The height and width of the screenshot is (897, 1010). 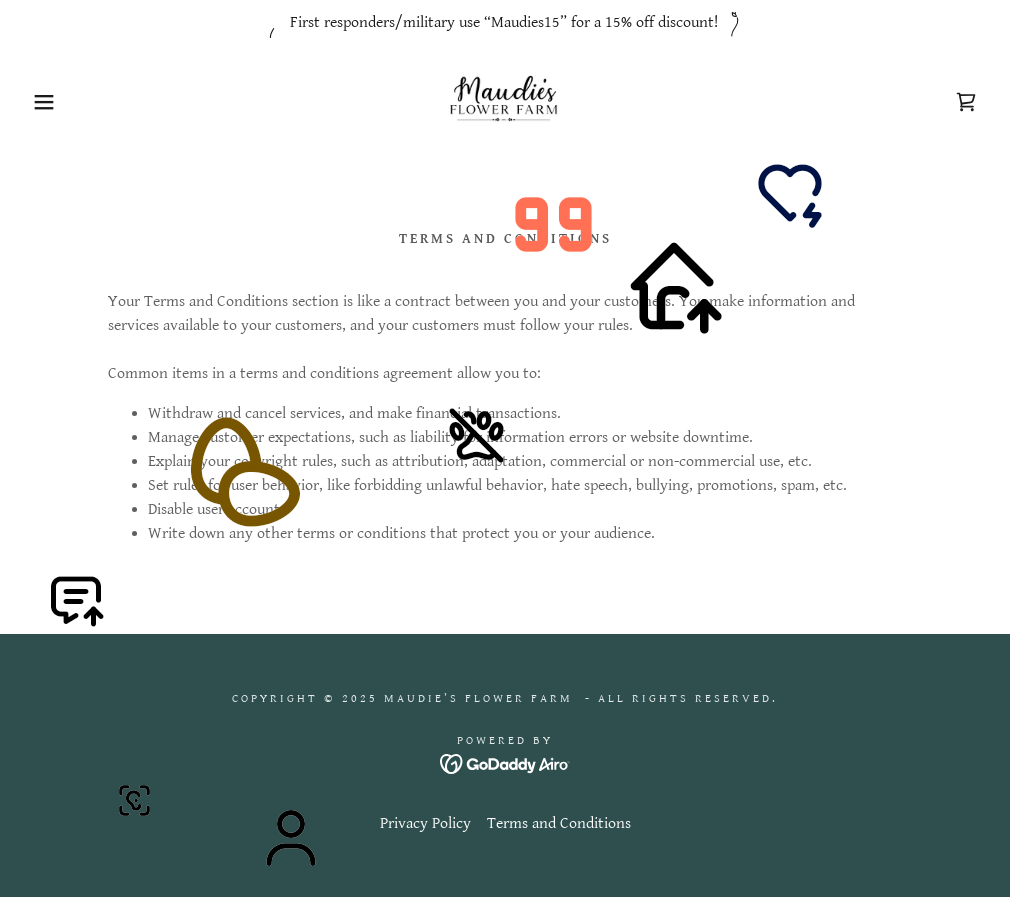 I want to click on navigate up to home directory, so click(x=674, y=286).